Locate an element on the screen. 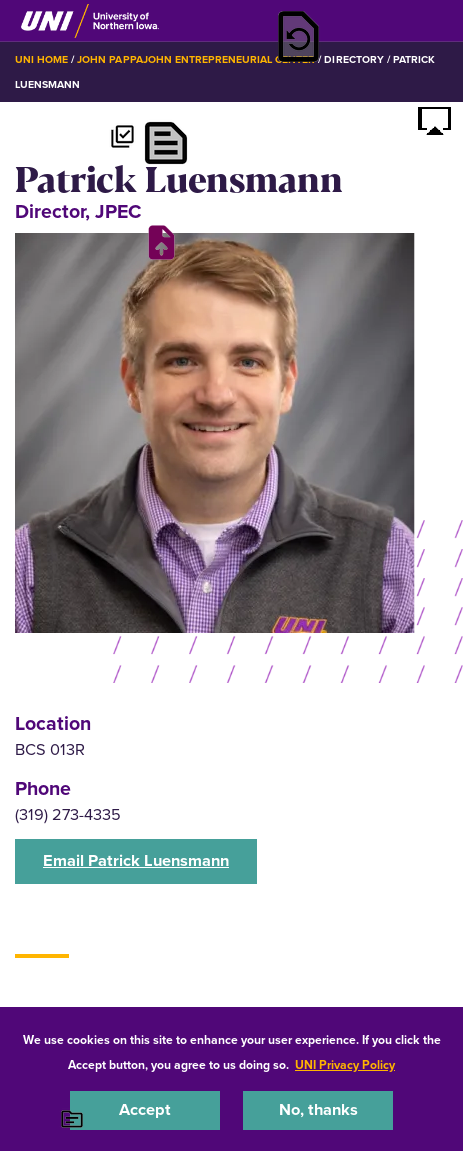 The image size is (463, 1151). stream content to an external display is located at coordinates (435, 120).